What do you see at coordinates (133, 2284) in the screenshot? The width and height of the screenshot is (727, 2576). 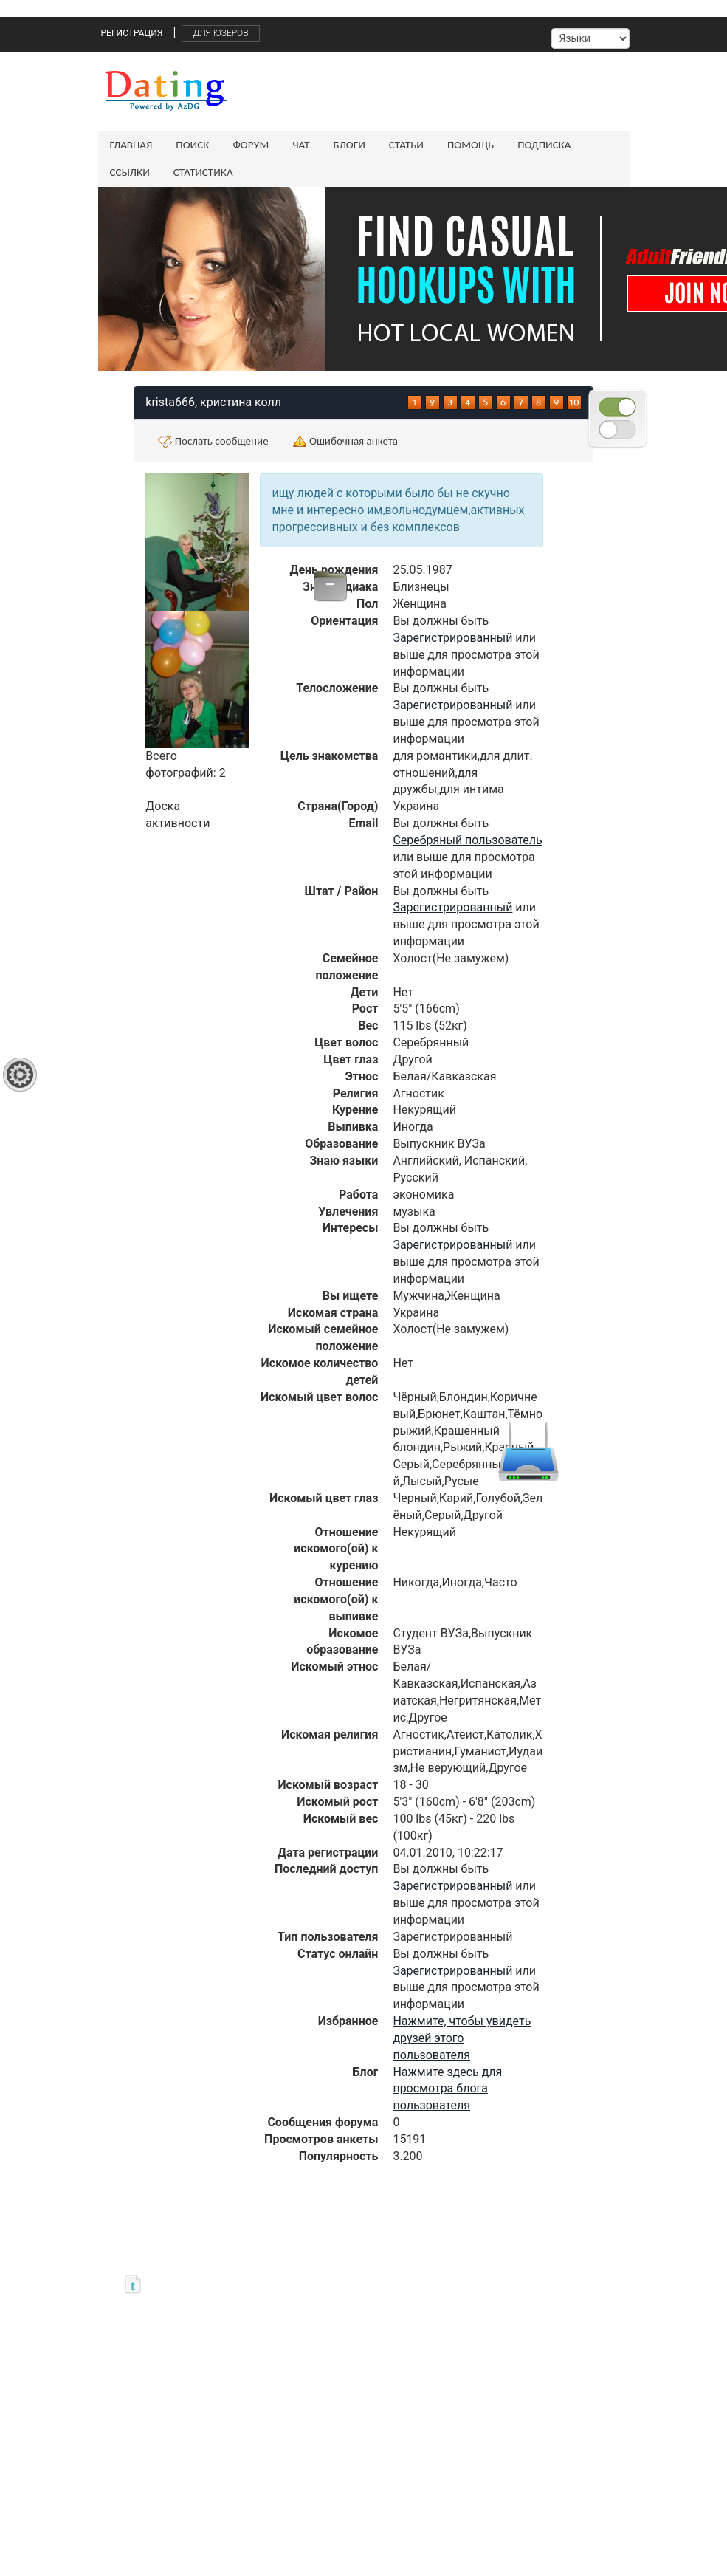 I see `a typst document file` at bounding box center [133, 2284].